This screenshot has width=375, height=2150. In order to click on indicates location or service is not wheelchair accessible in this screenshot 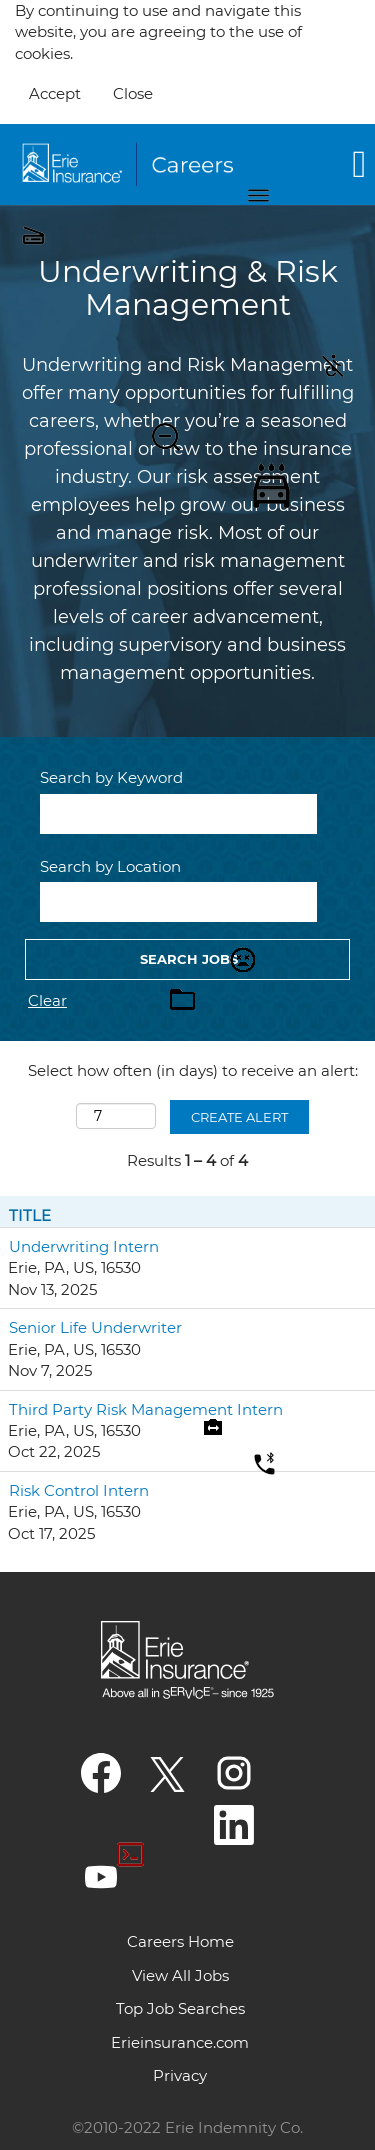, I will do `click(333, 365)`.